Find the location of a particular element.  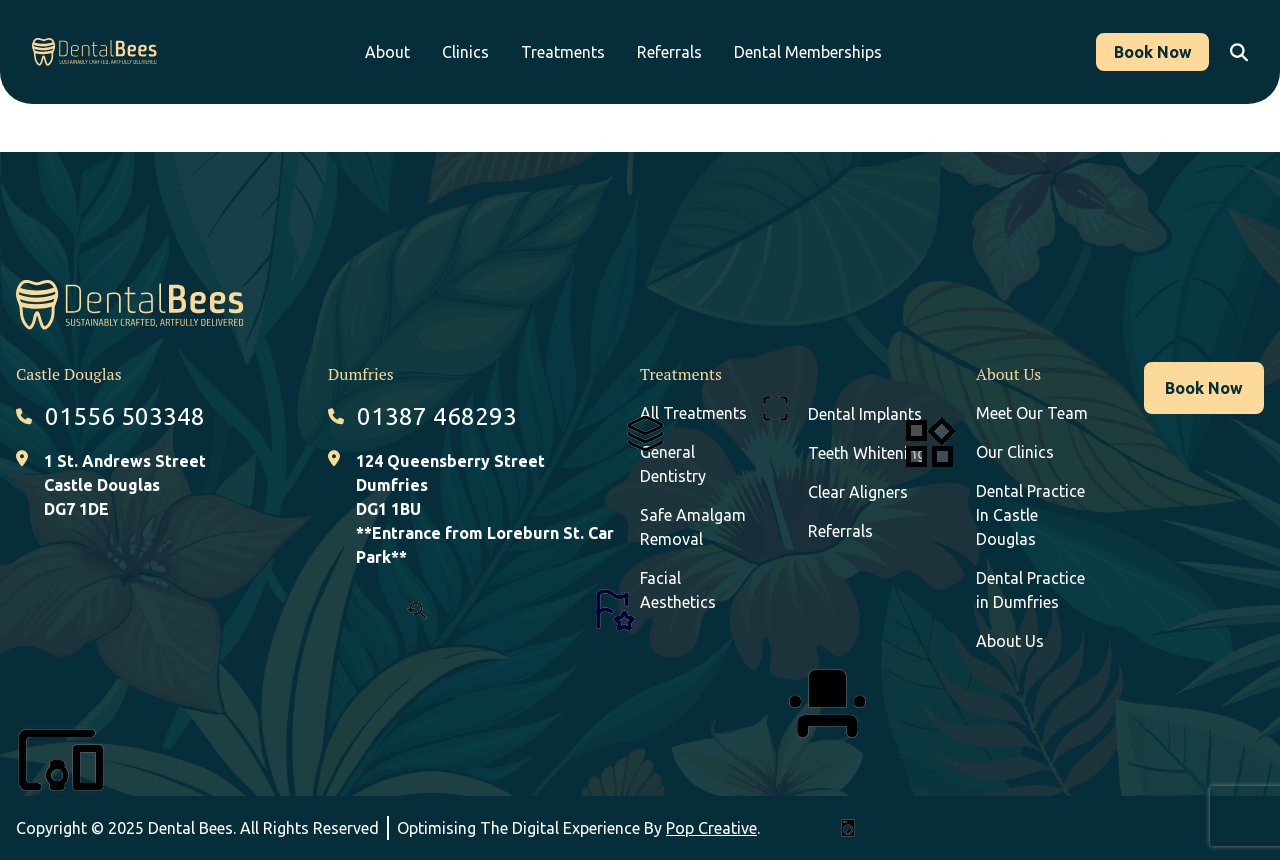

toggle layer visibility in an editor is located at coordinates (645, 433).